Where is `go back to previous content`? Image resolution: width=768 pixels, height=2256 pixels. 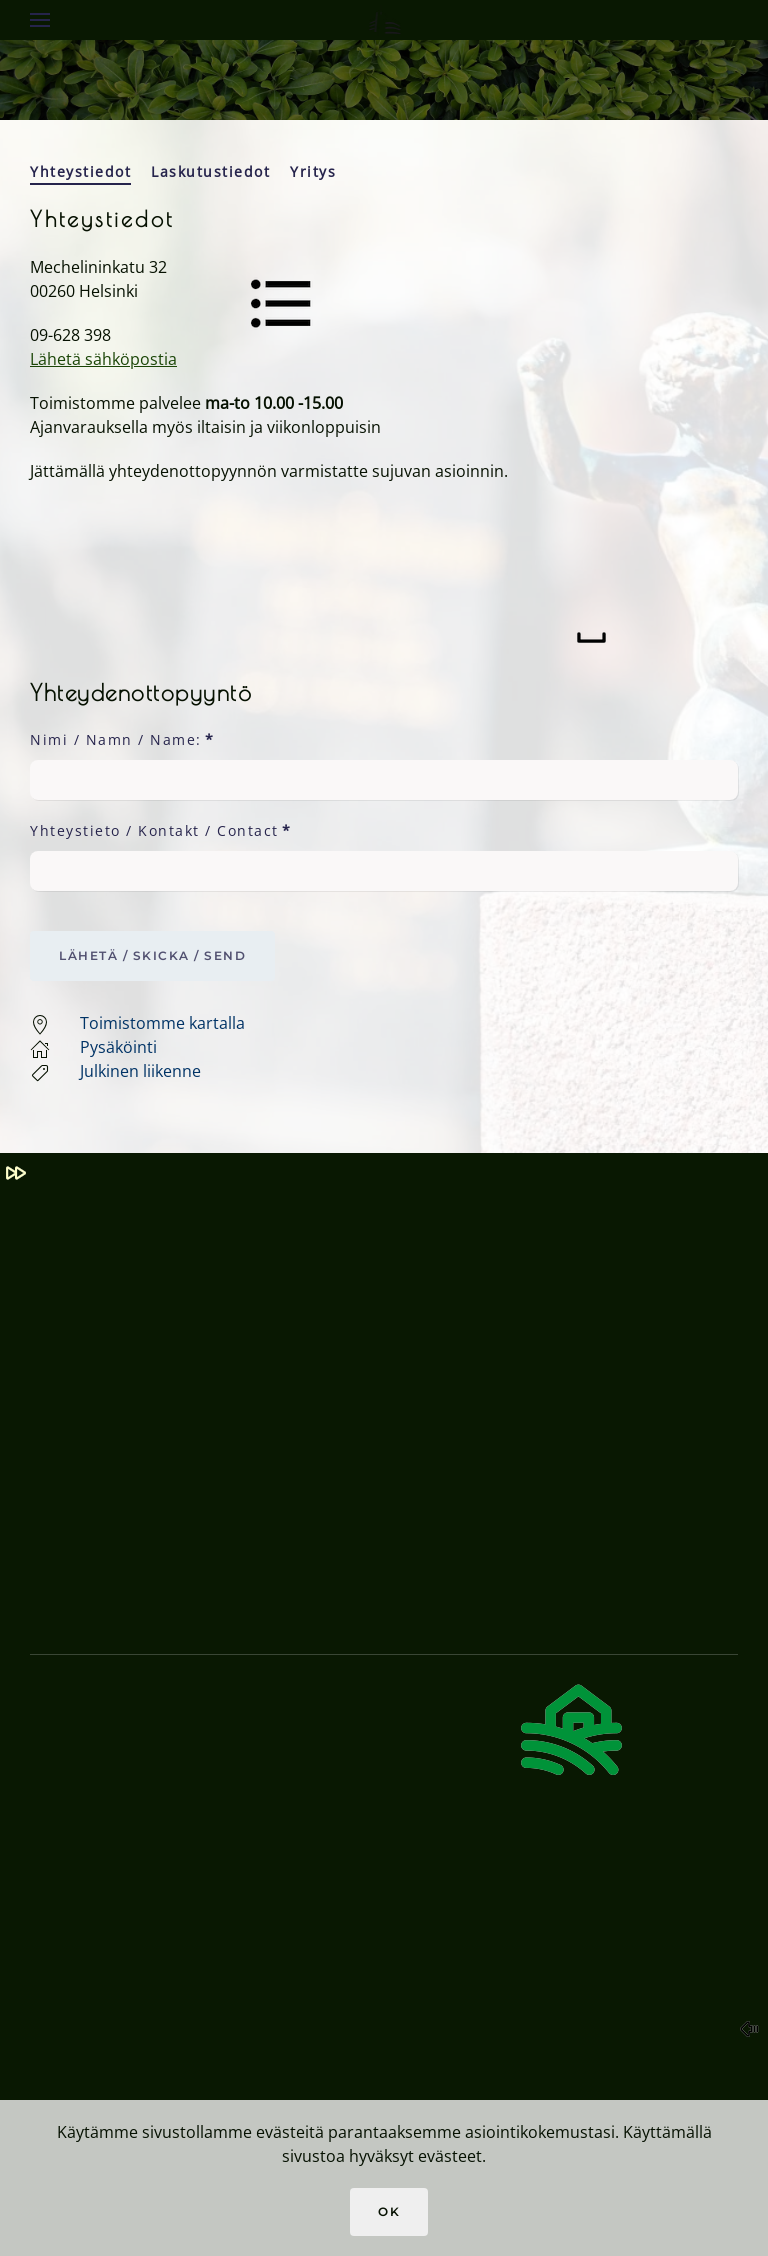
go back to previous content is located at coordinates (749, 2029).